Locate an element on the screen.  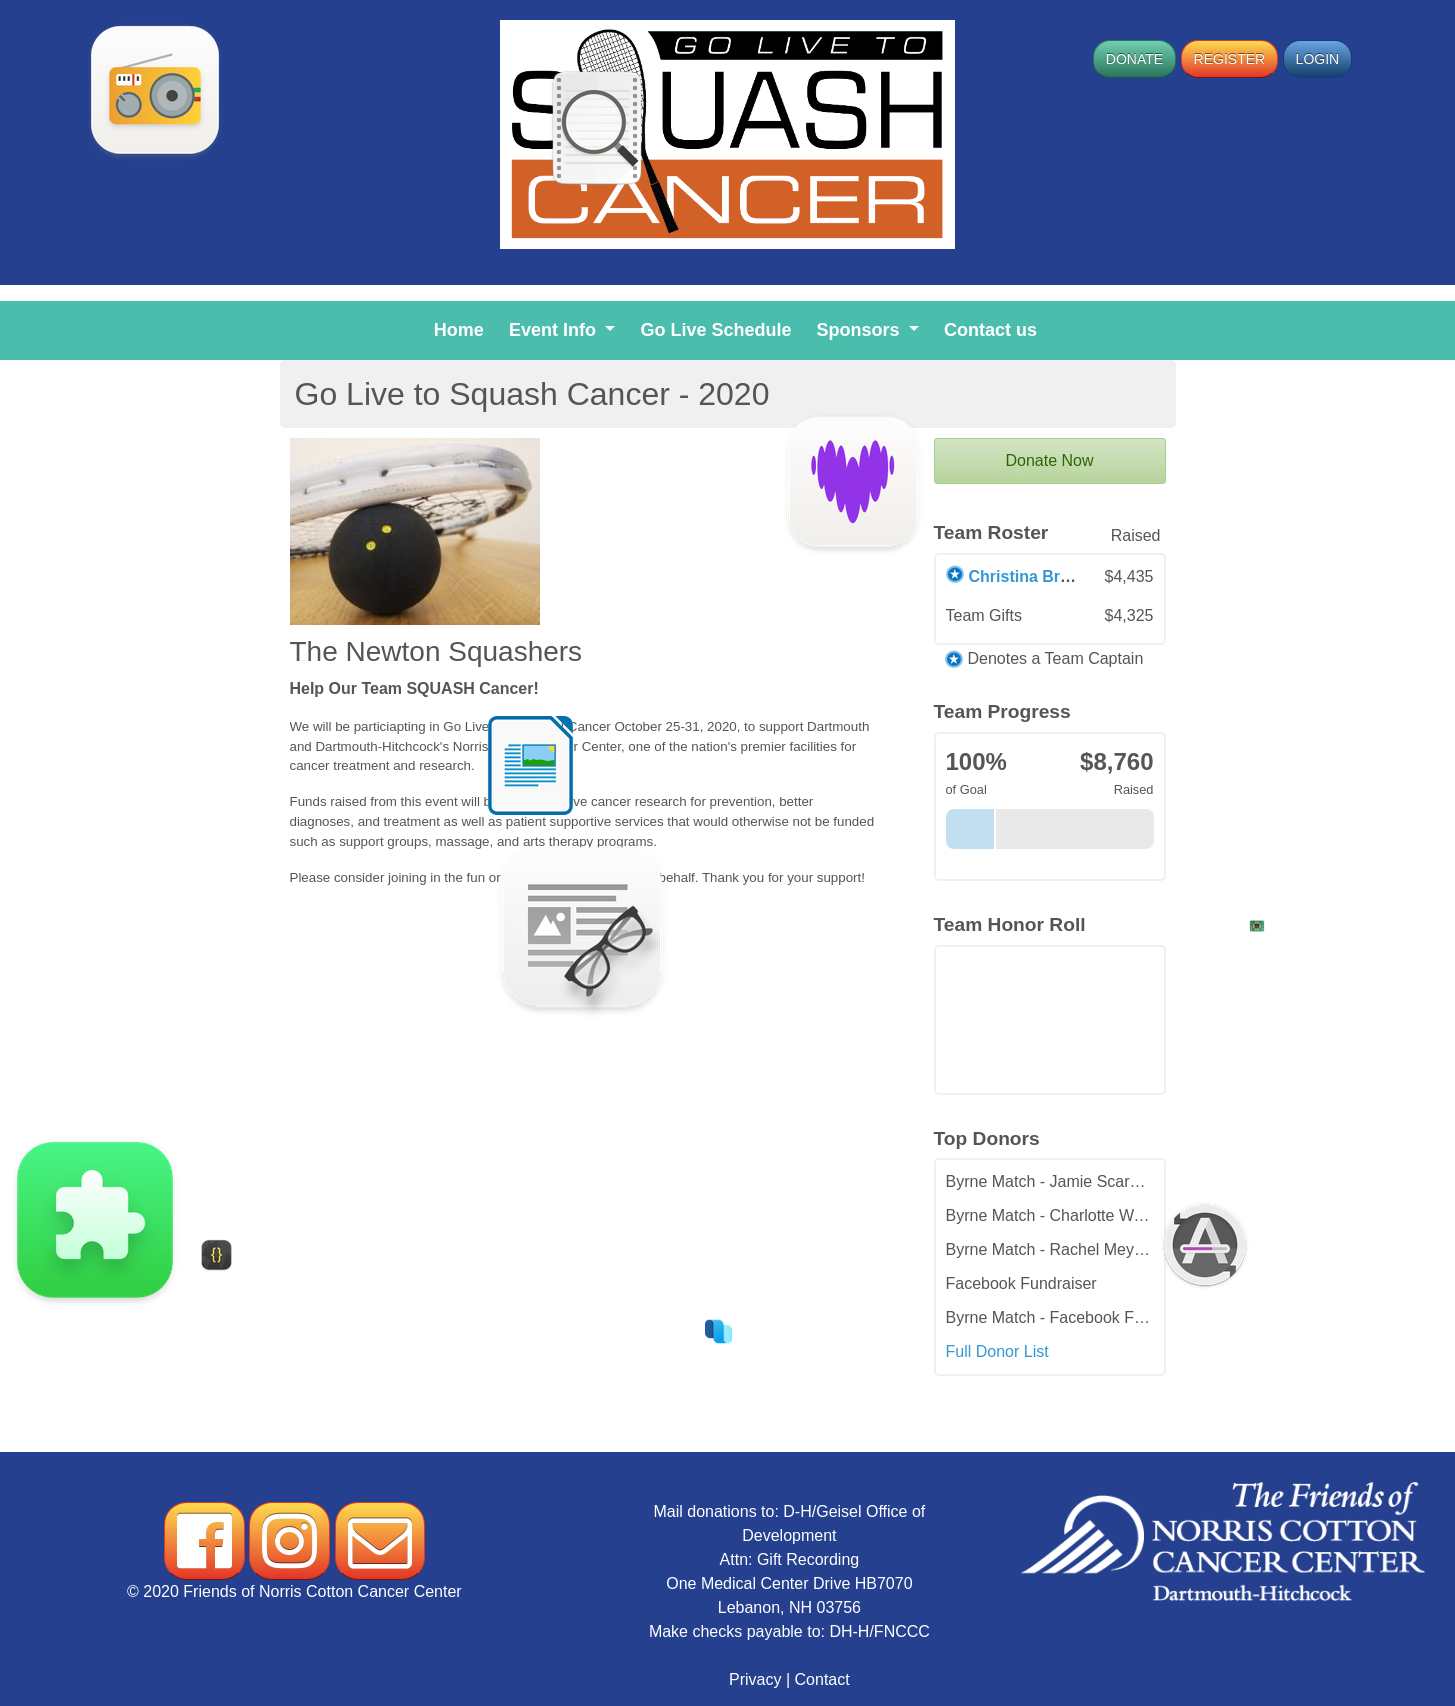
open gnome logs application is located at coordinates (597, 128).